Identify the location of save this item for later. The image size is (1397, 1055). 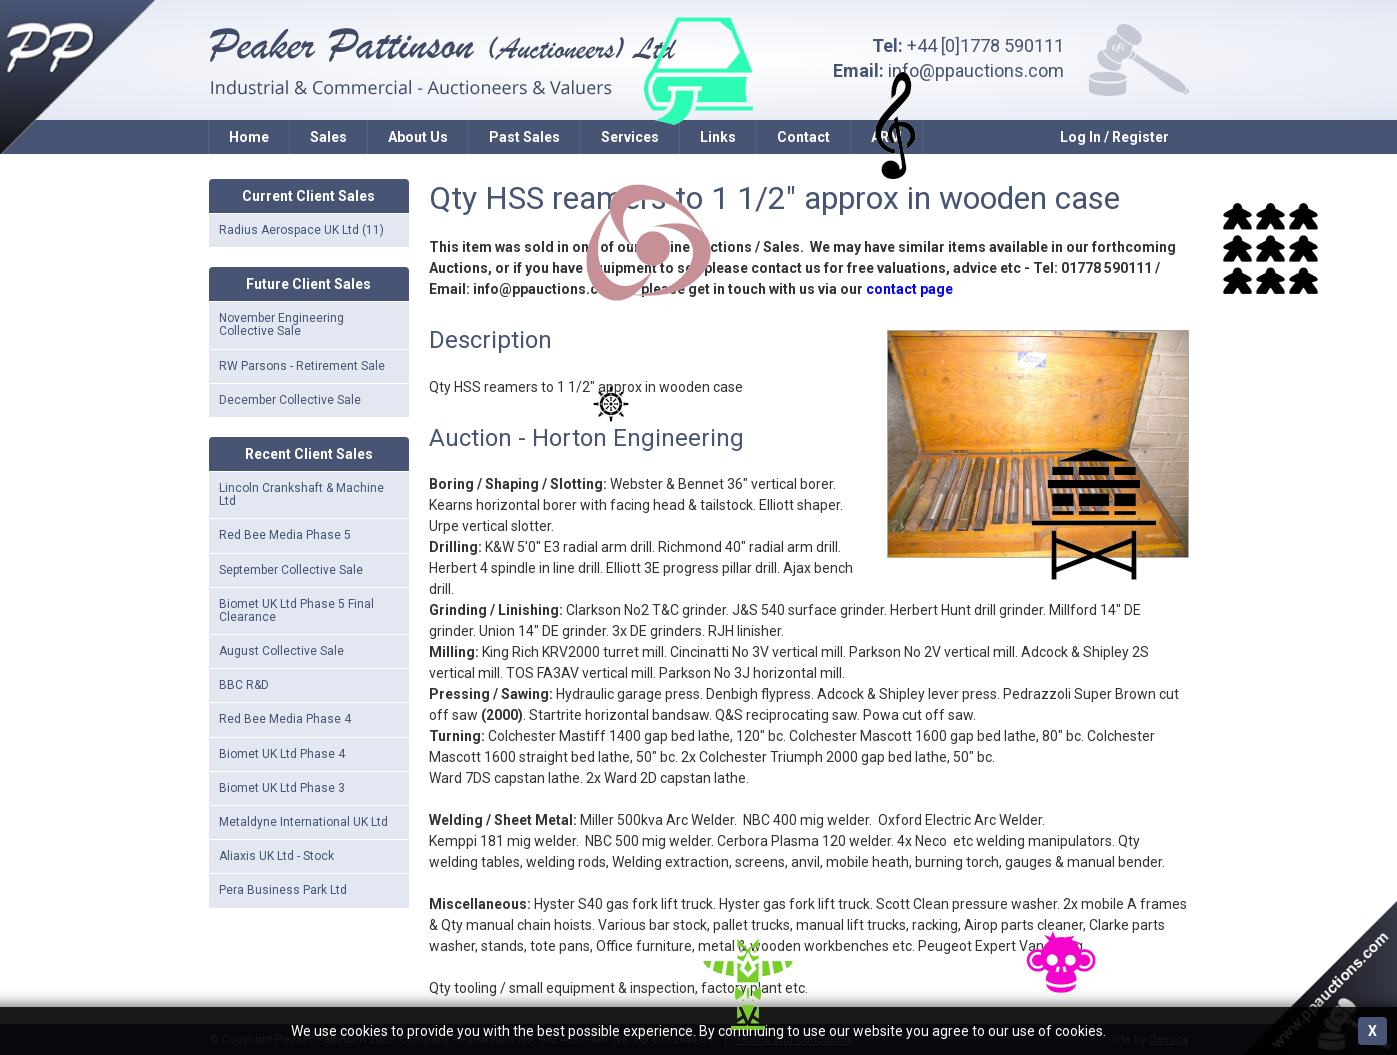
(698, 71).